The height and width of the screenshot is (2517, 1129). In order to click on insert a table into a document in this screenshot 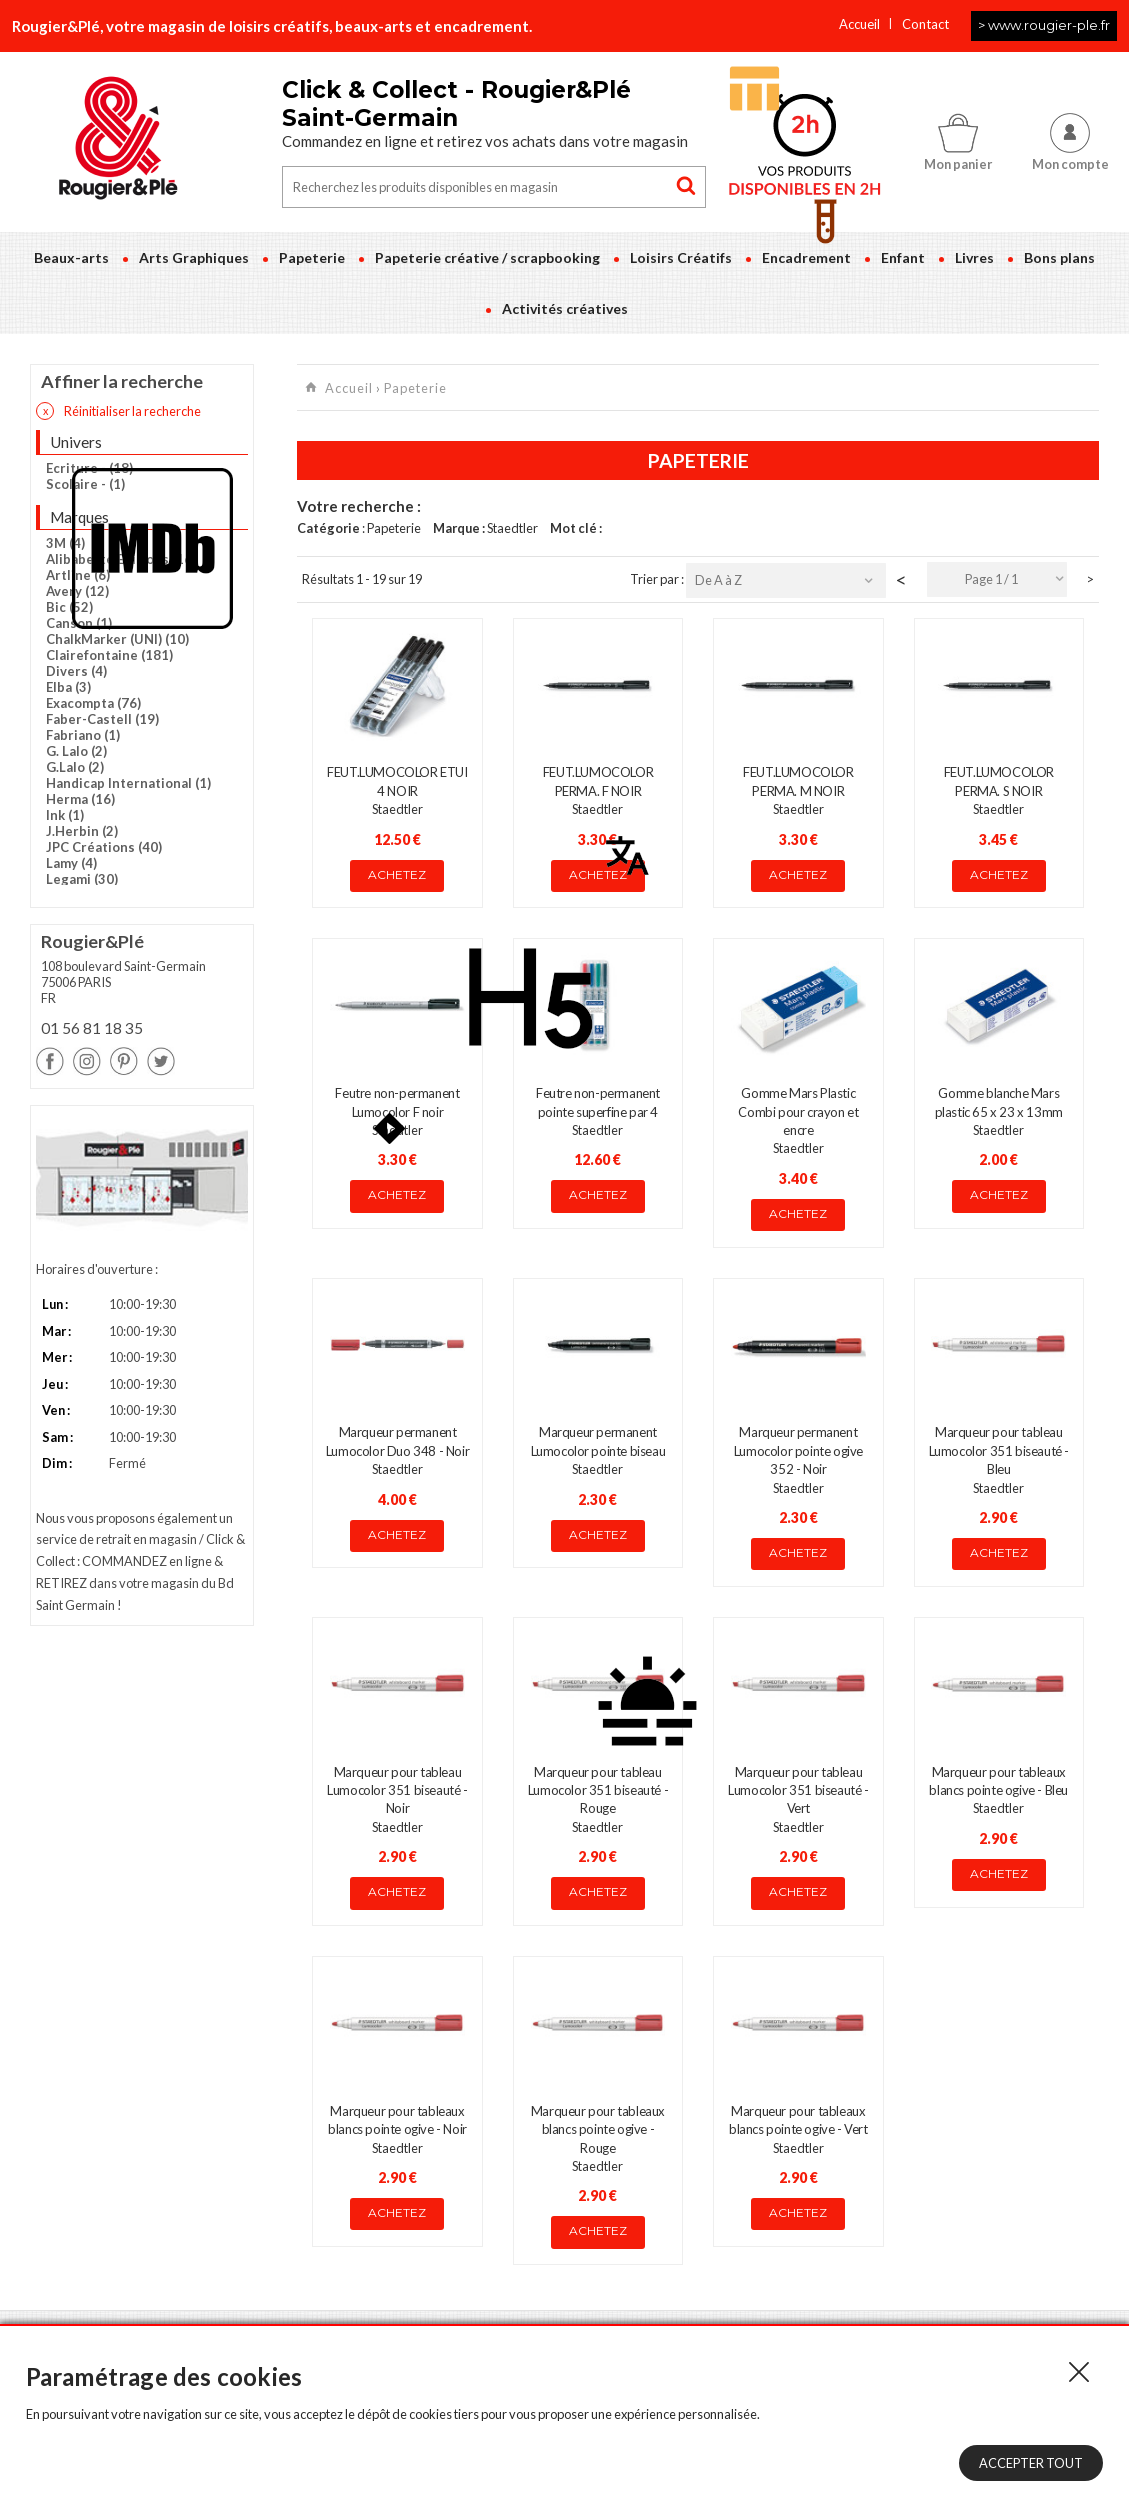, I will do `click(754, 88)`.